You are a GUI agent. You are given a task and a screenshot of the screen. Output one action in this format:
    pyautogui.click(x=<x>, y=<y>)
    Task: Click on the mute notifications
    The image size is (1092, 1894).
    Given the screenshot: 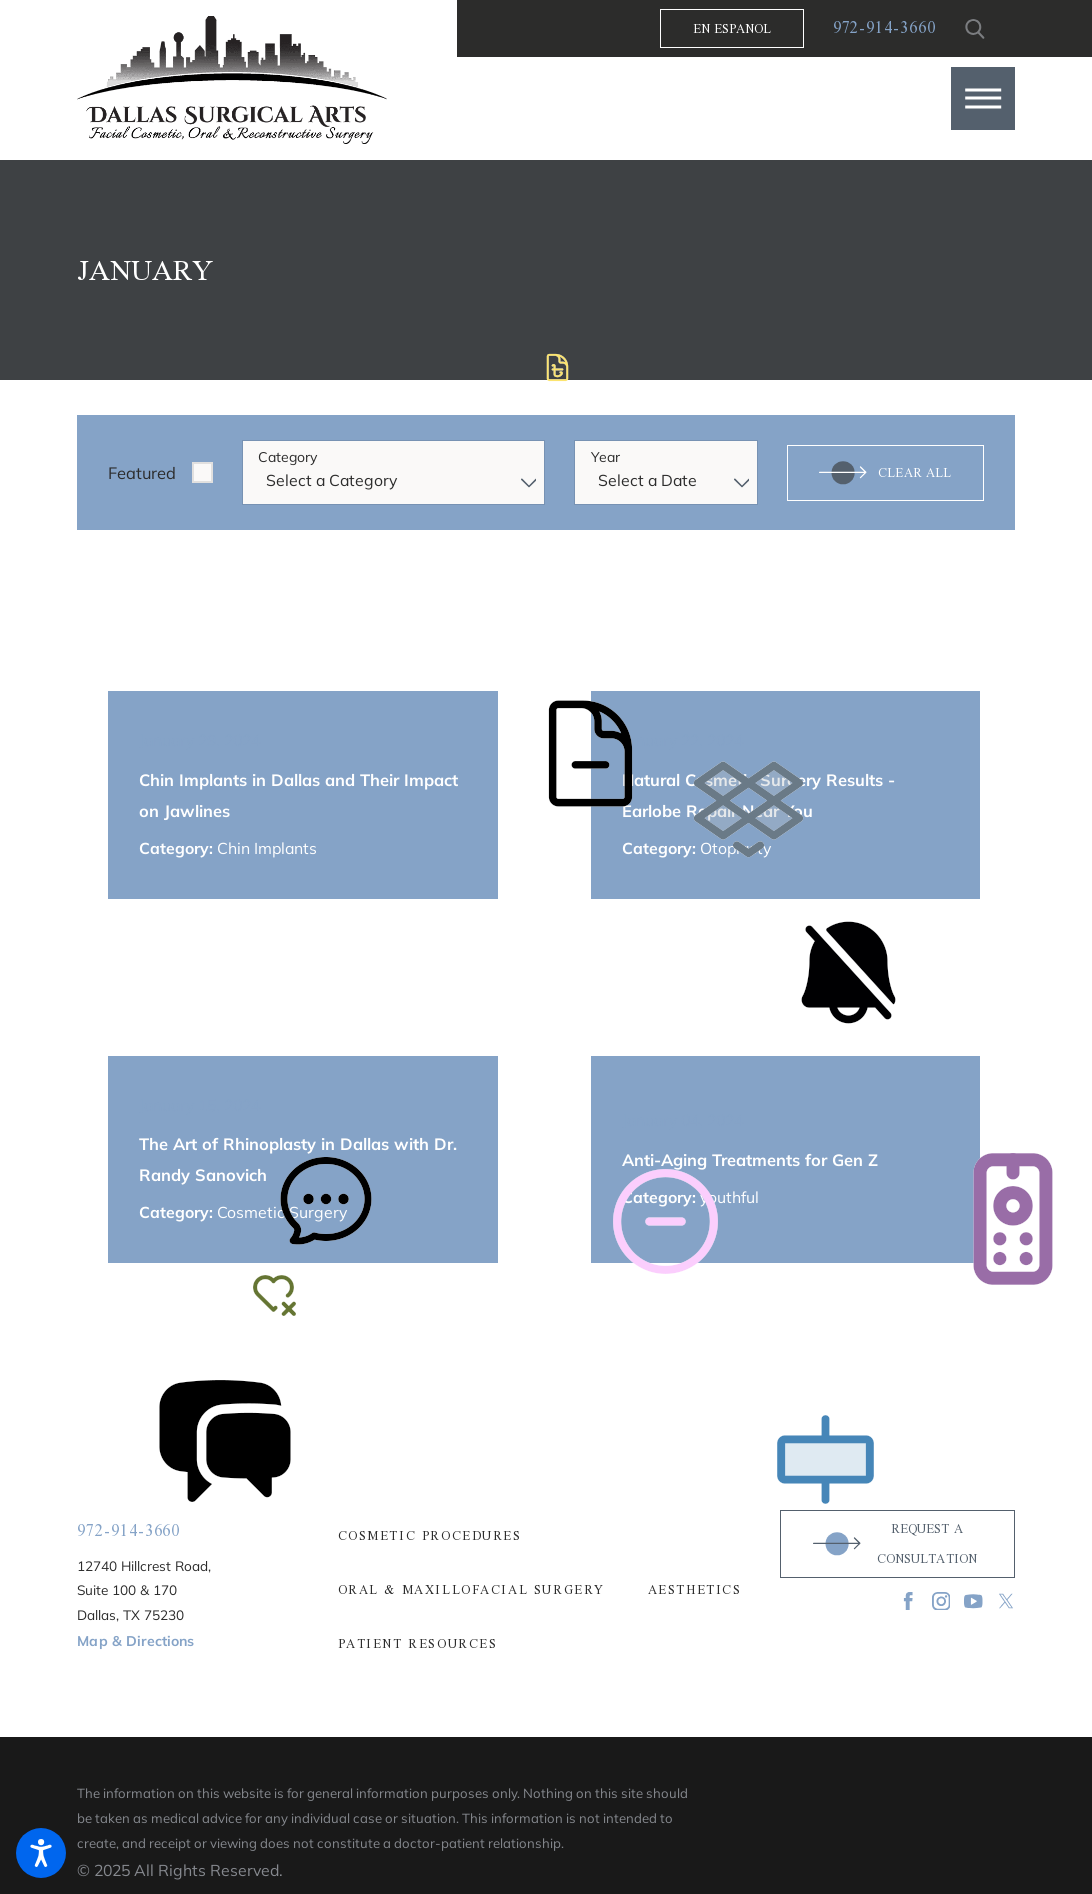 What is the action you would take?
    pyautogui.click(x=848, y=972)
    